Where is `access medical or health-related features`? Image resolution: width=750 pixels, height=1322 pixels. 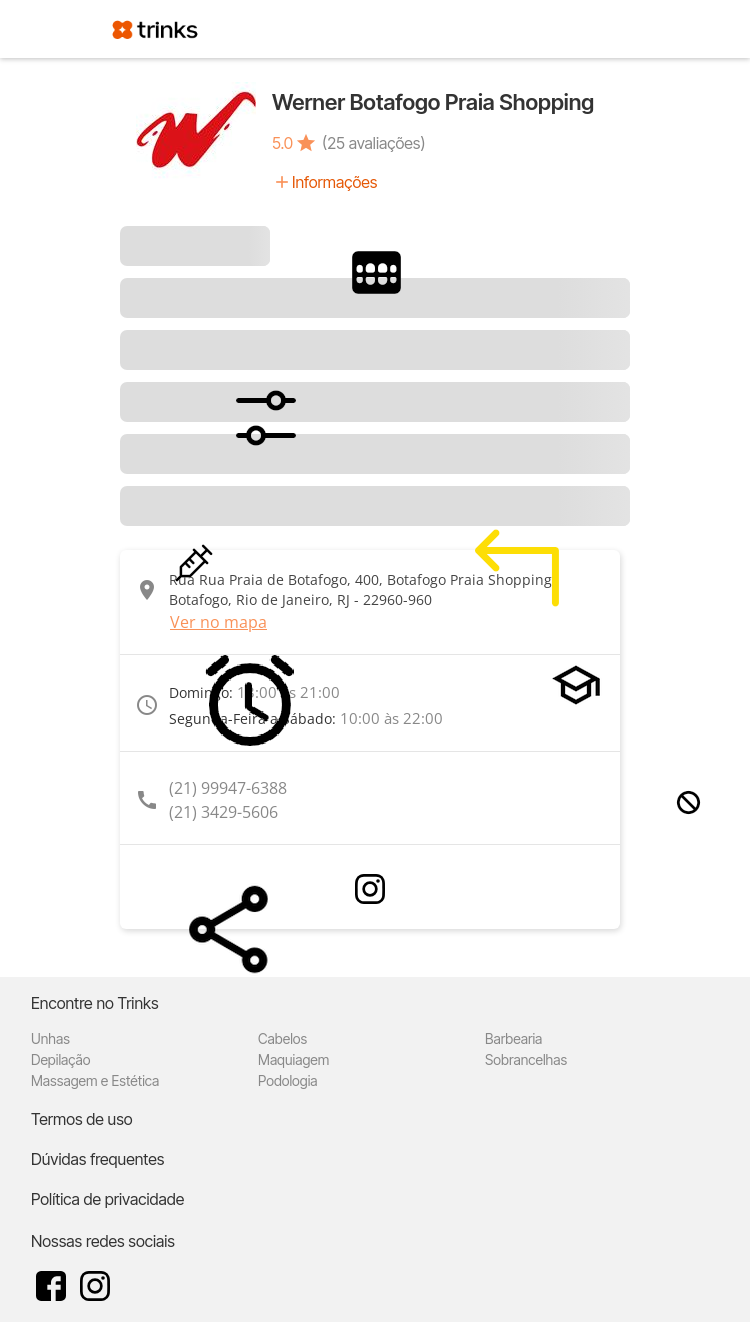 access medical or health-related features is located at coordinates (194, 563).